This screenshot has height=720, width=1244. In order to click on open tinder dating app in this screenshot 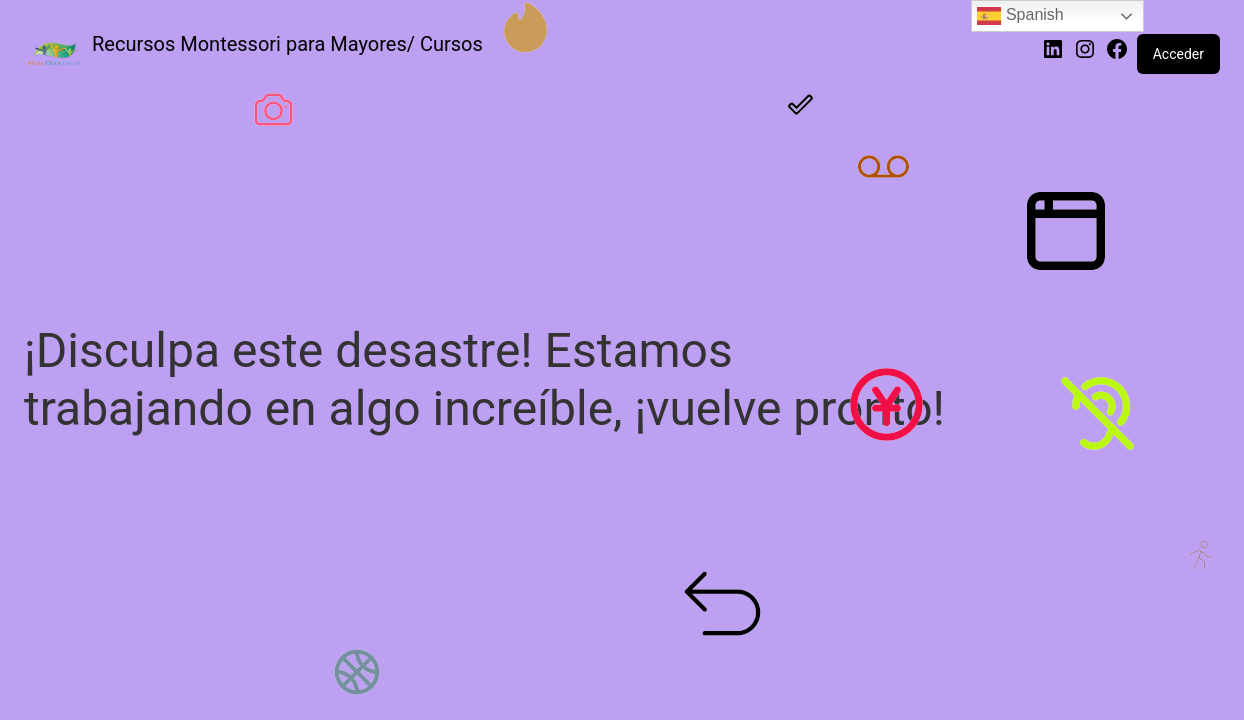, I will do `click(525, 28)`.